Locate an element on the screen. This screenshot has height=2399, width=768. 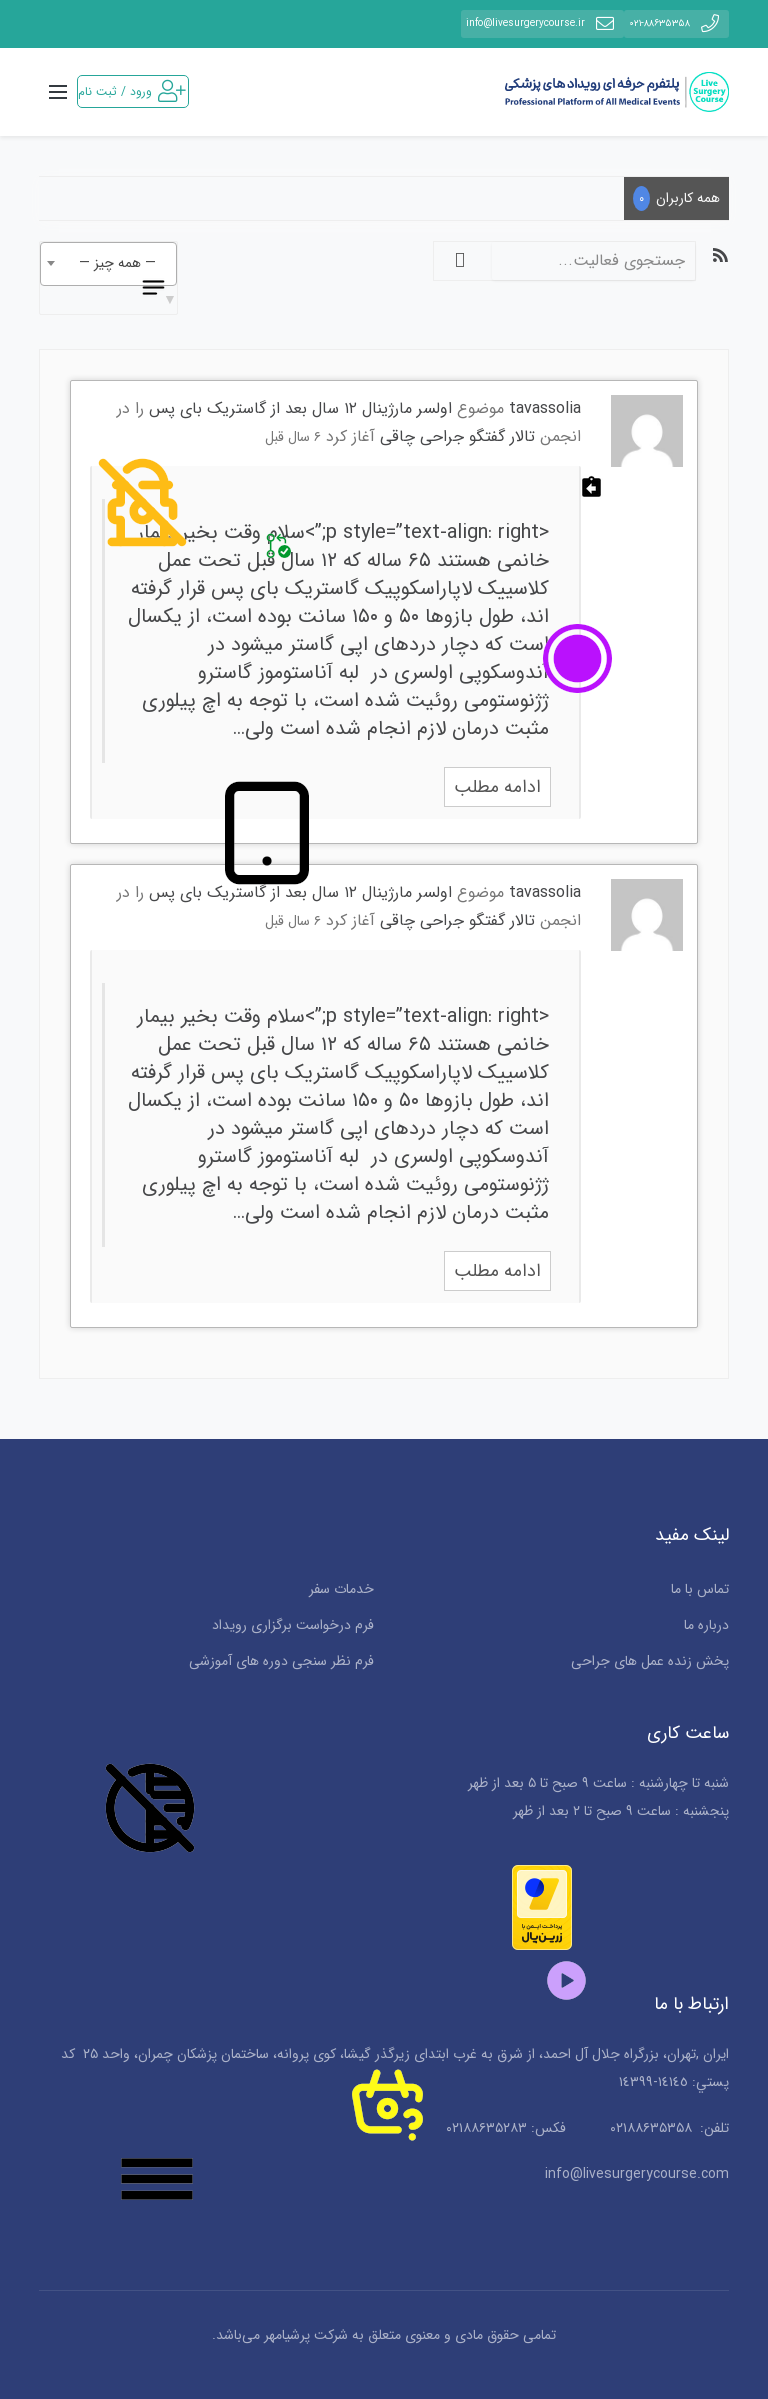
return or send back an assignment is located at coordinates (591, 487).